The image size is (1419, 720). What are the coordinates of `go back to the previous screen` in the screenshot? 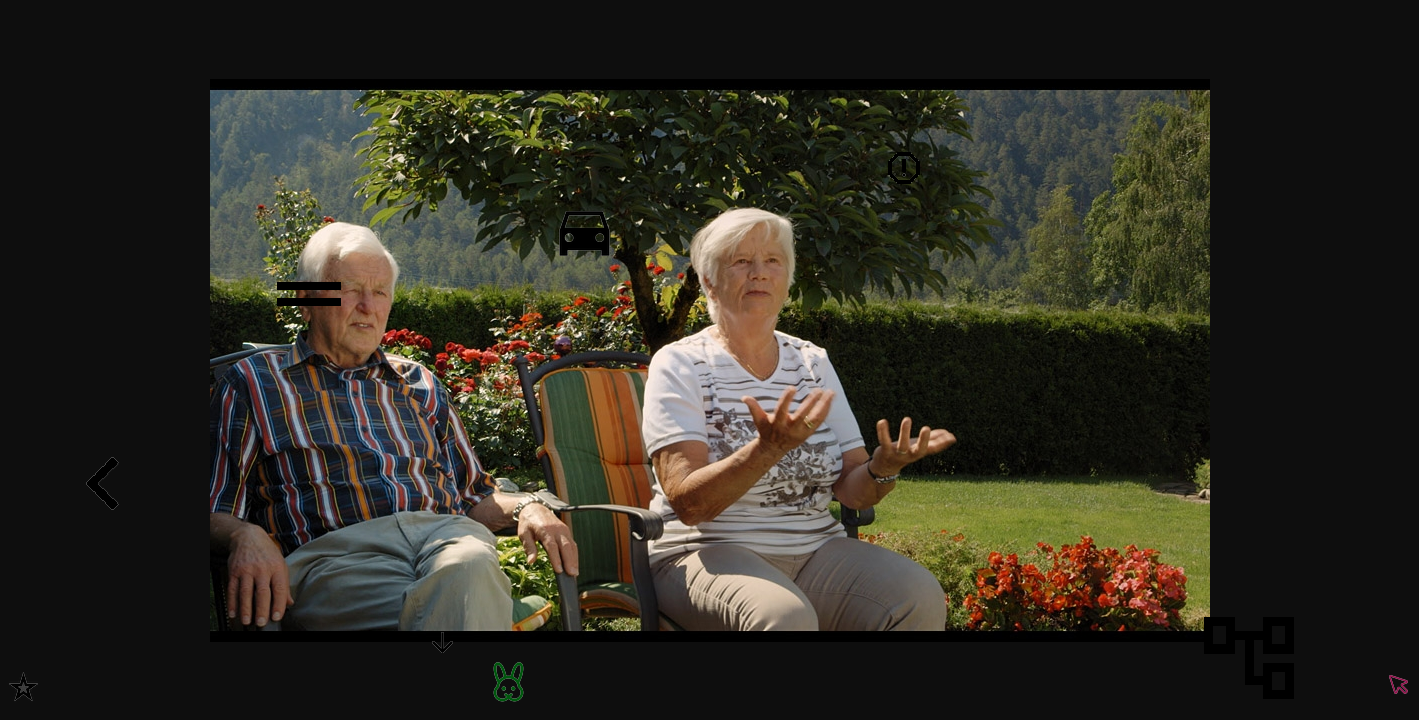 It's located at (103, 483).